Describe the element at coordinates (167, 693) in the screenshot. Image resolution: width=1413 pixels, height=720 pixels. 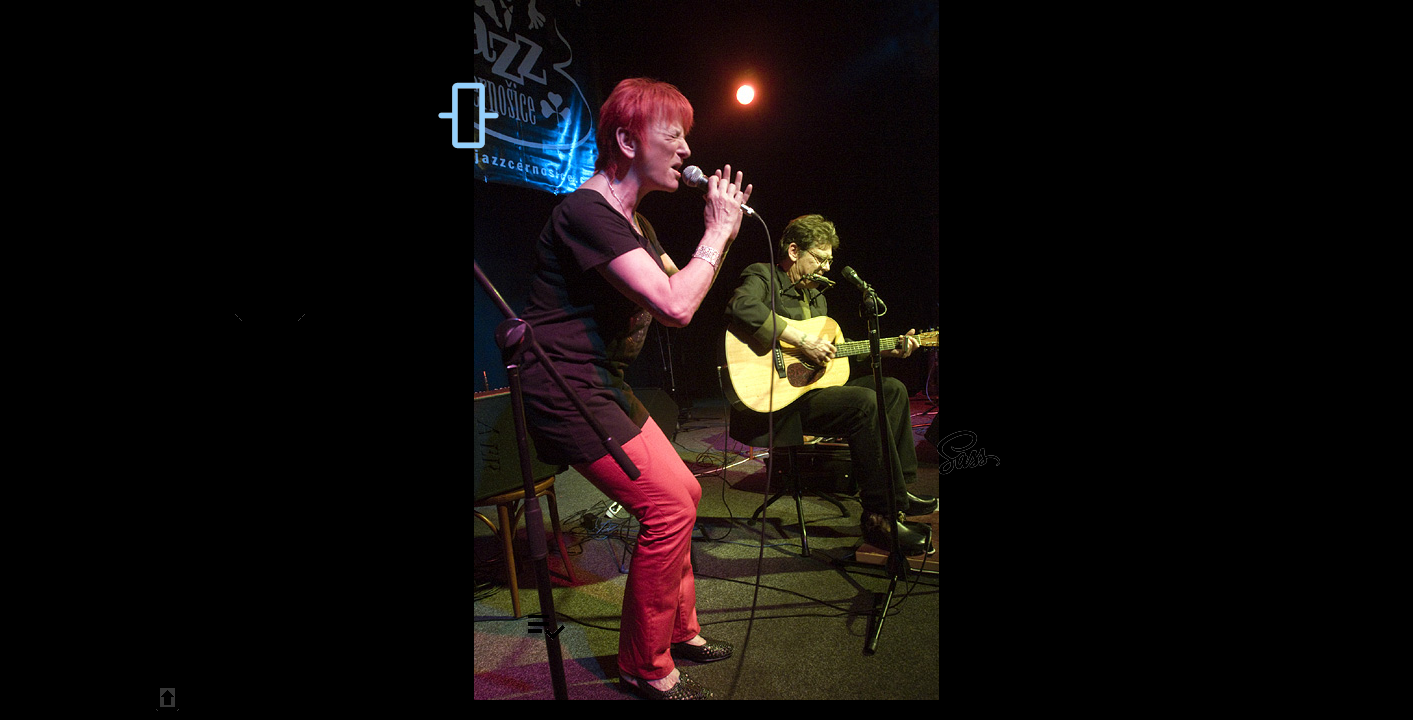
I see `restore a deleted item from trash` at that location.